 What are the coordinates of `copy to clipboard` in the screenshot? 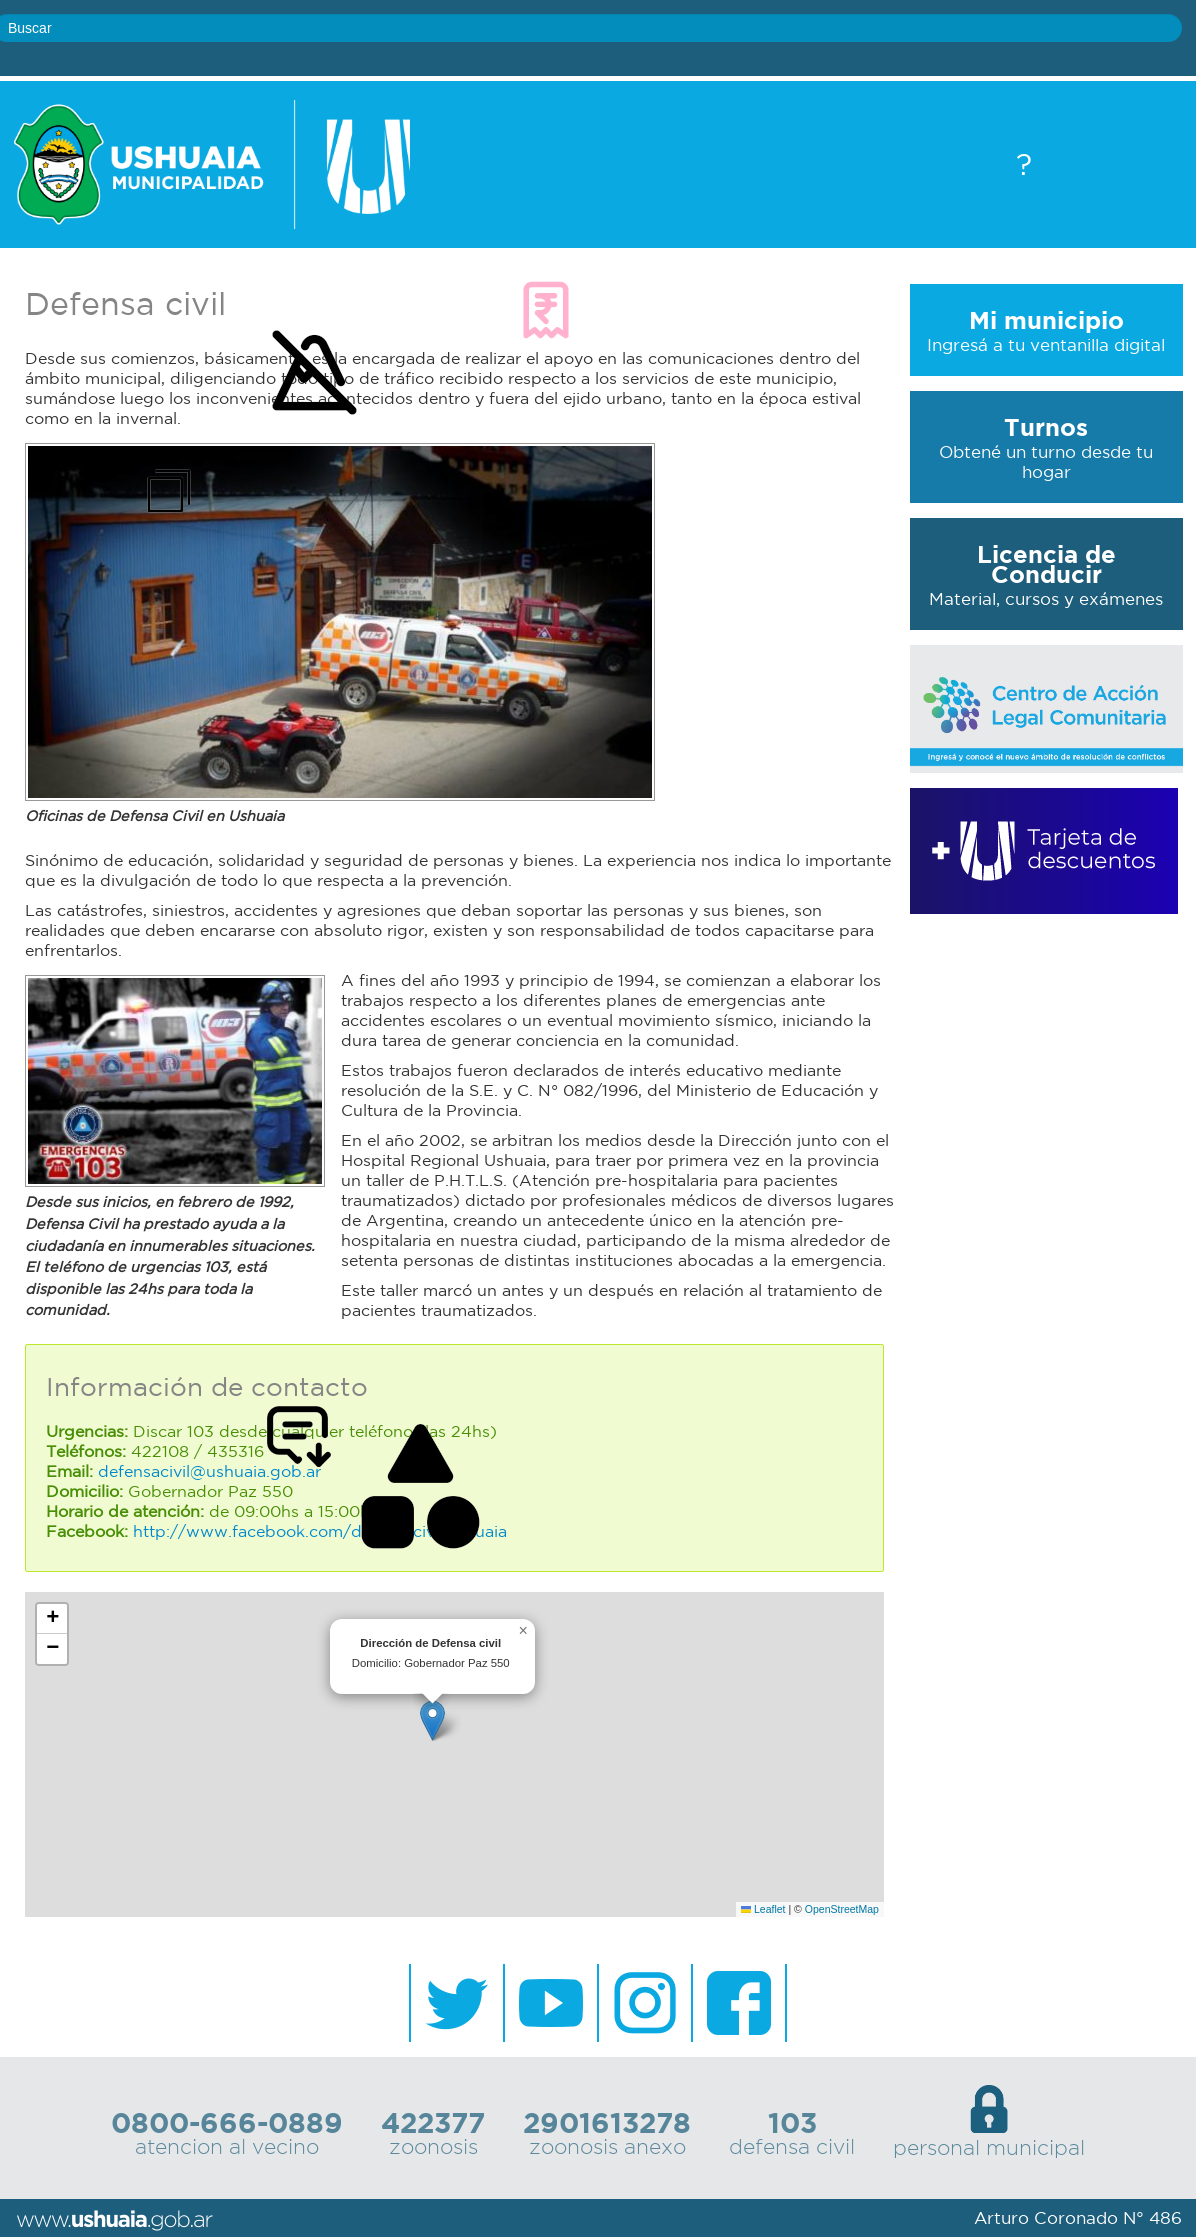 It's located at (169, 491).